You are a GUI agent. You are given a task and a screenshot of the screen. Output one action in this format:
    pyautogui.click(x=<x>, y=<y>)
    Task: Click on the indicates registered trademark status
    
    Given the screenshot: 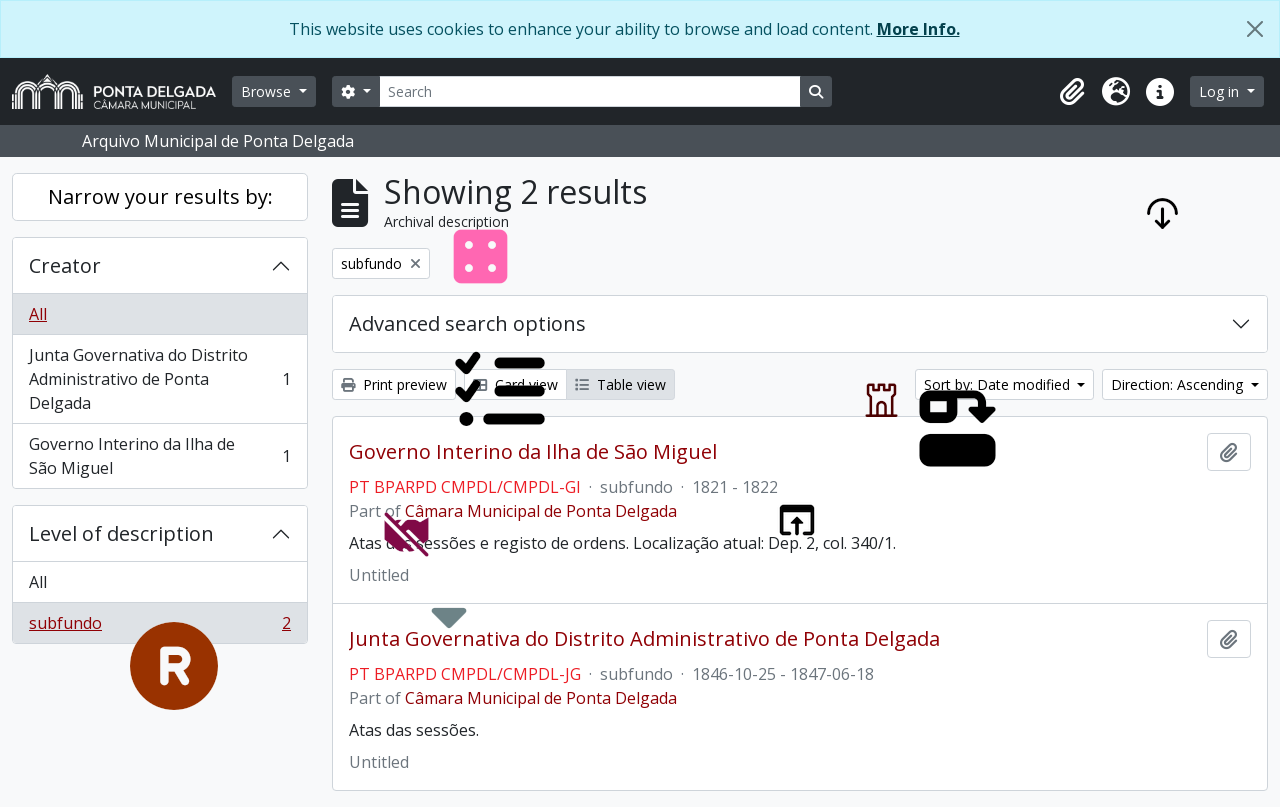 What is the action you would take?
    pyautogui.click(x=174, y=666)
    